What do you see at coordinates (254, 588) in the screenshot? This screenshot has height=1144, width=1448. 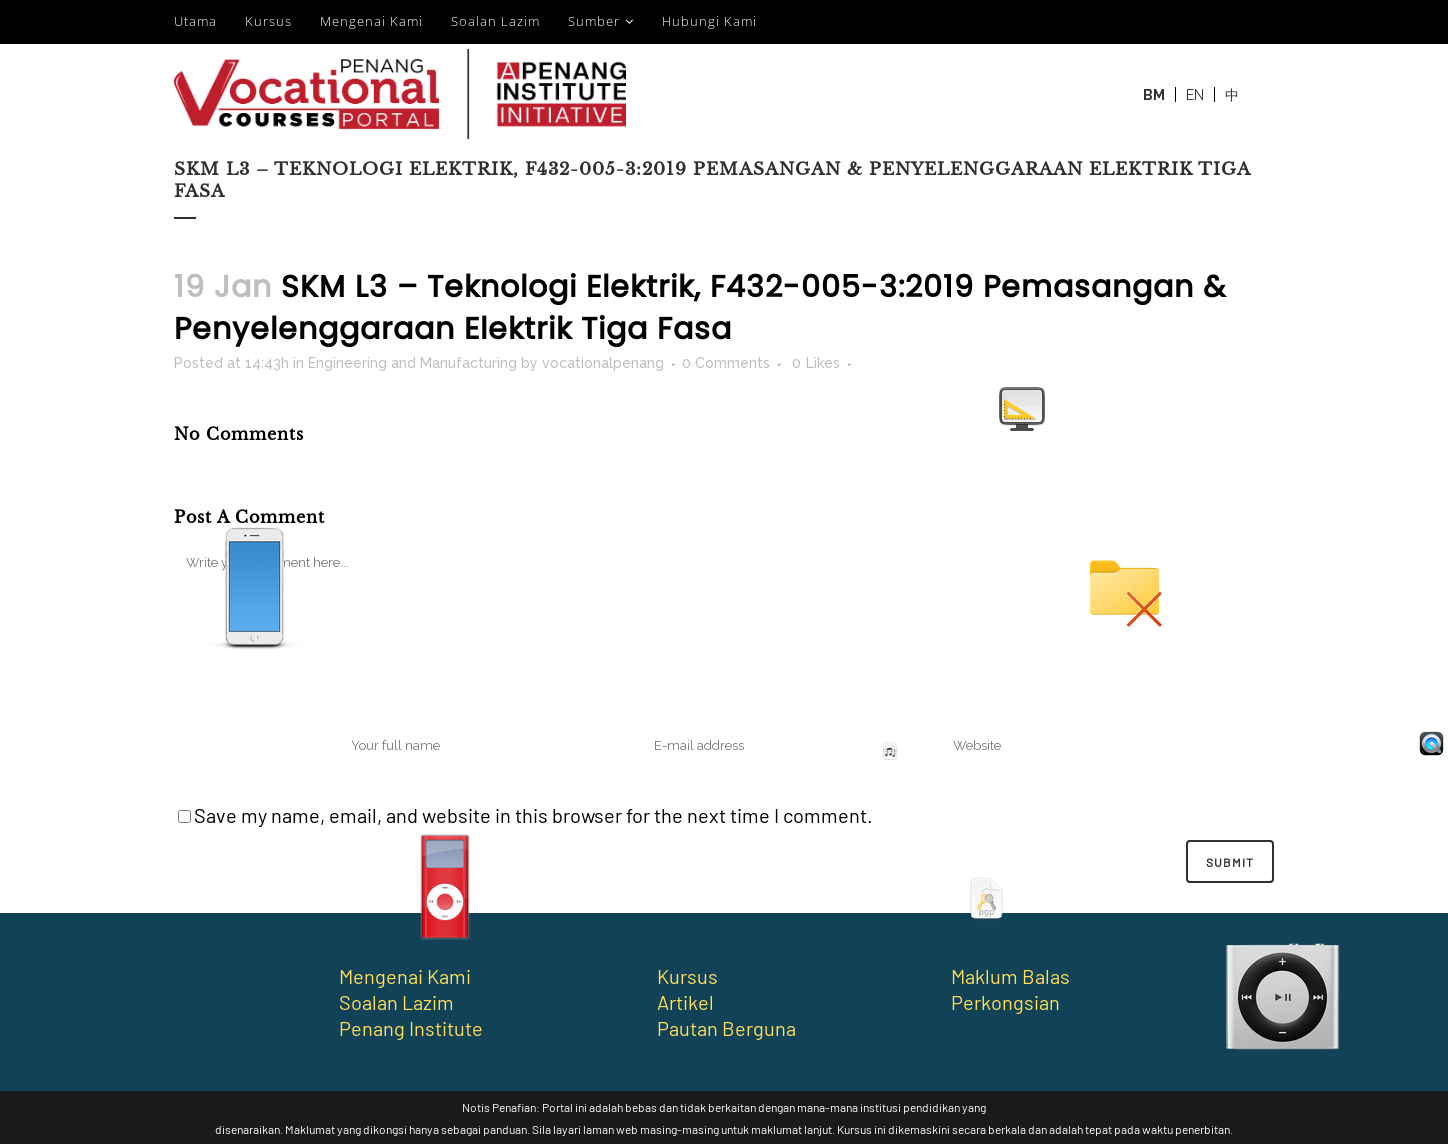 I see `connected iPhone device` at bounding box center [254, 588].